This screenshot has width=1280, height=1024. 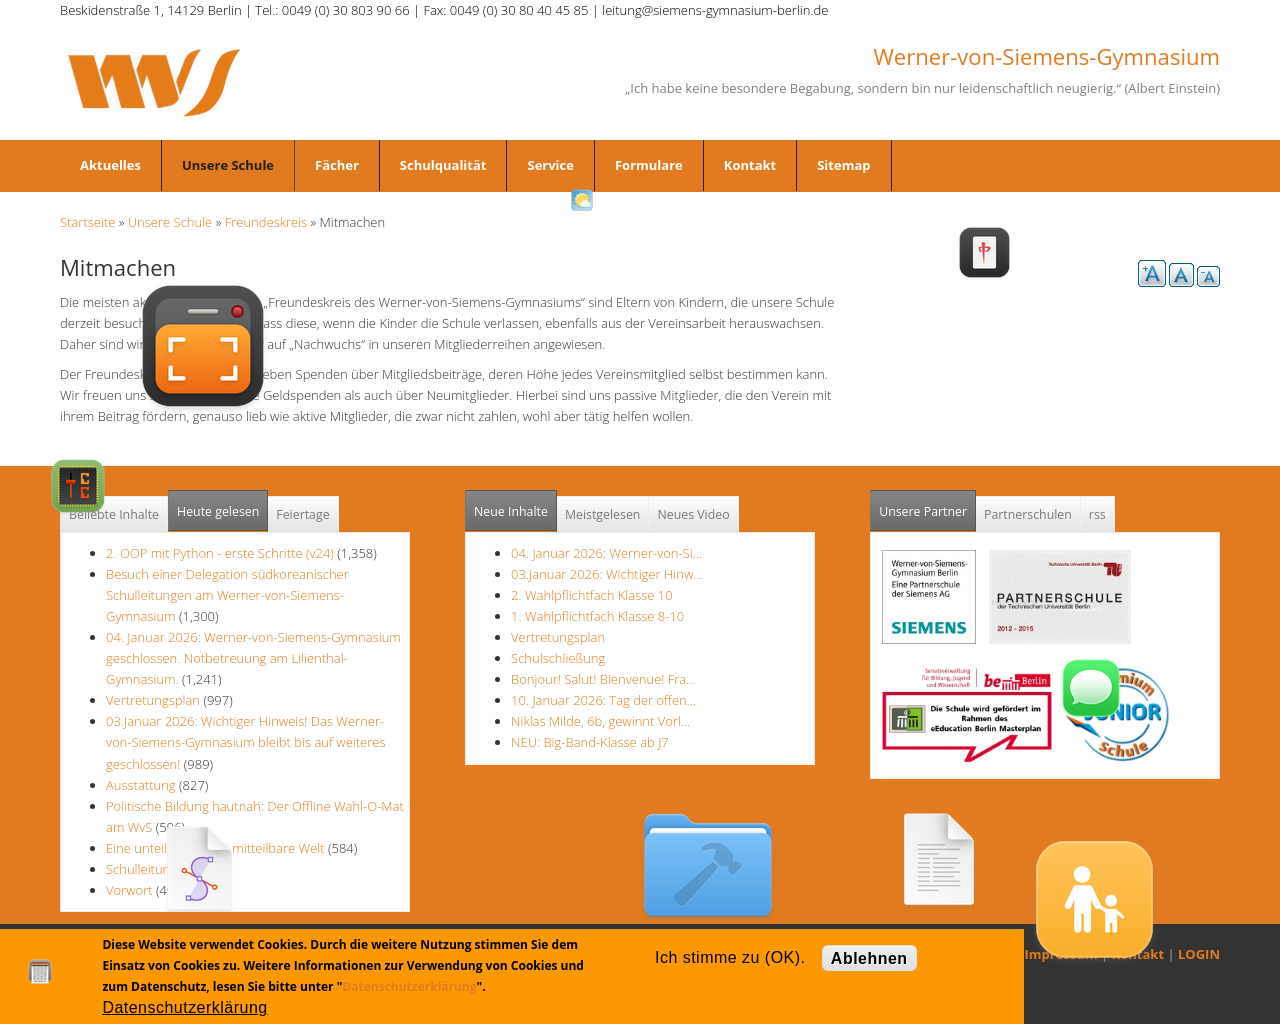 I want to click on an SVG image file, so click(x=199, y=869).